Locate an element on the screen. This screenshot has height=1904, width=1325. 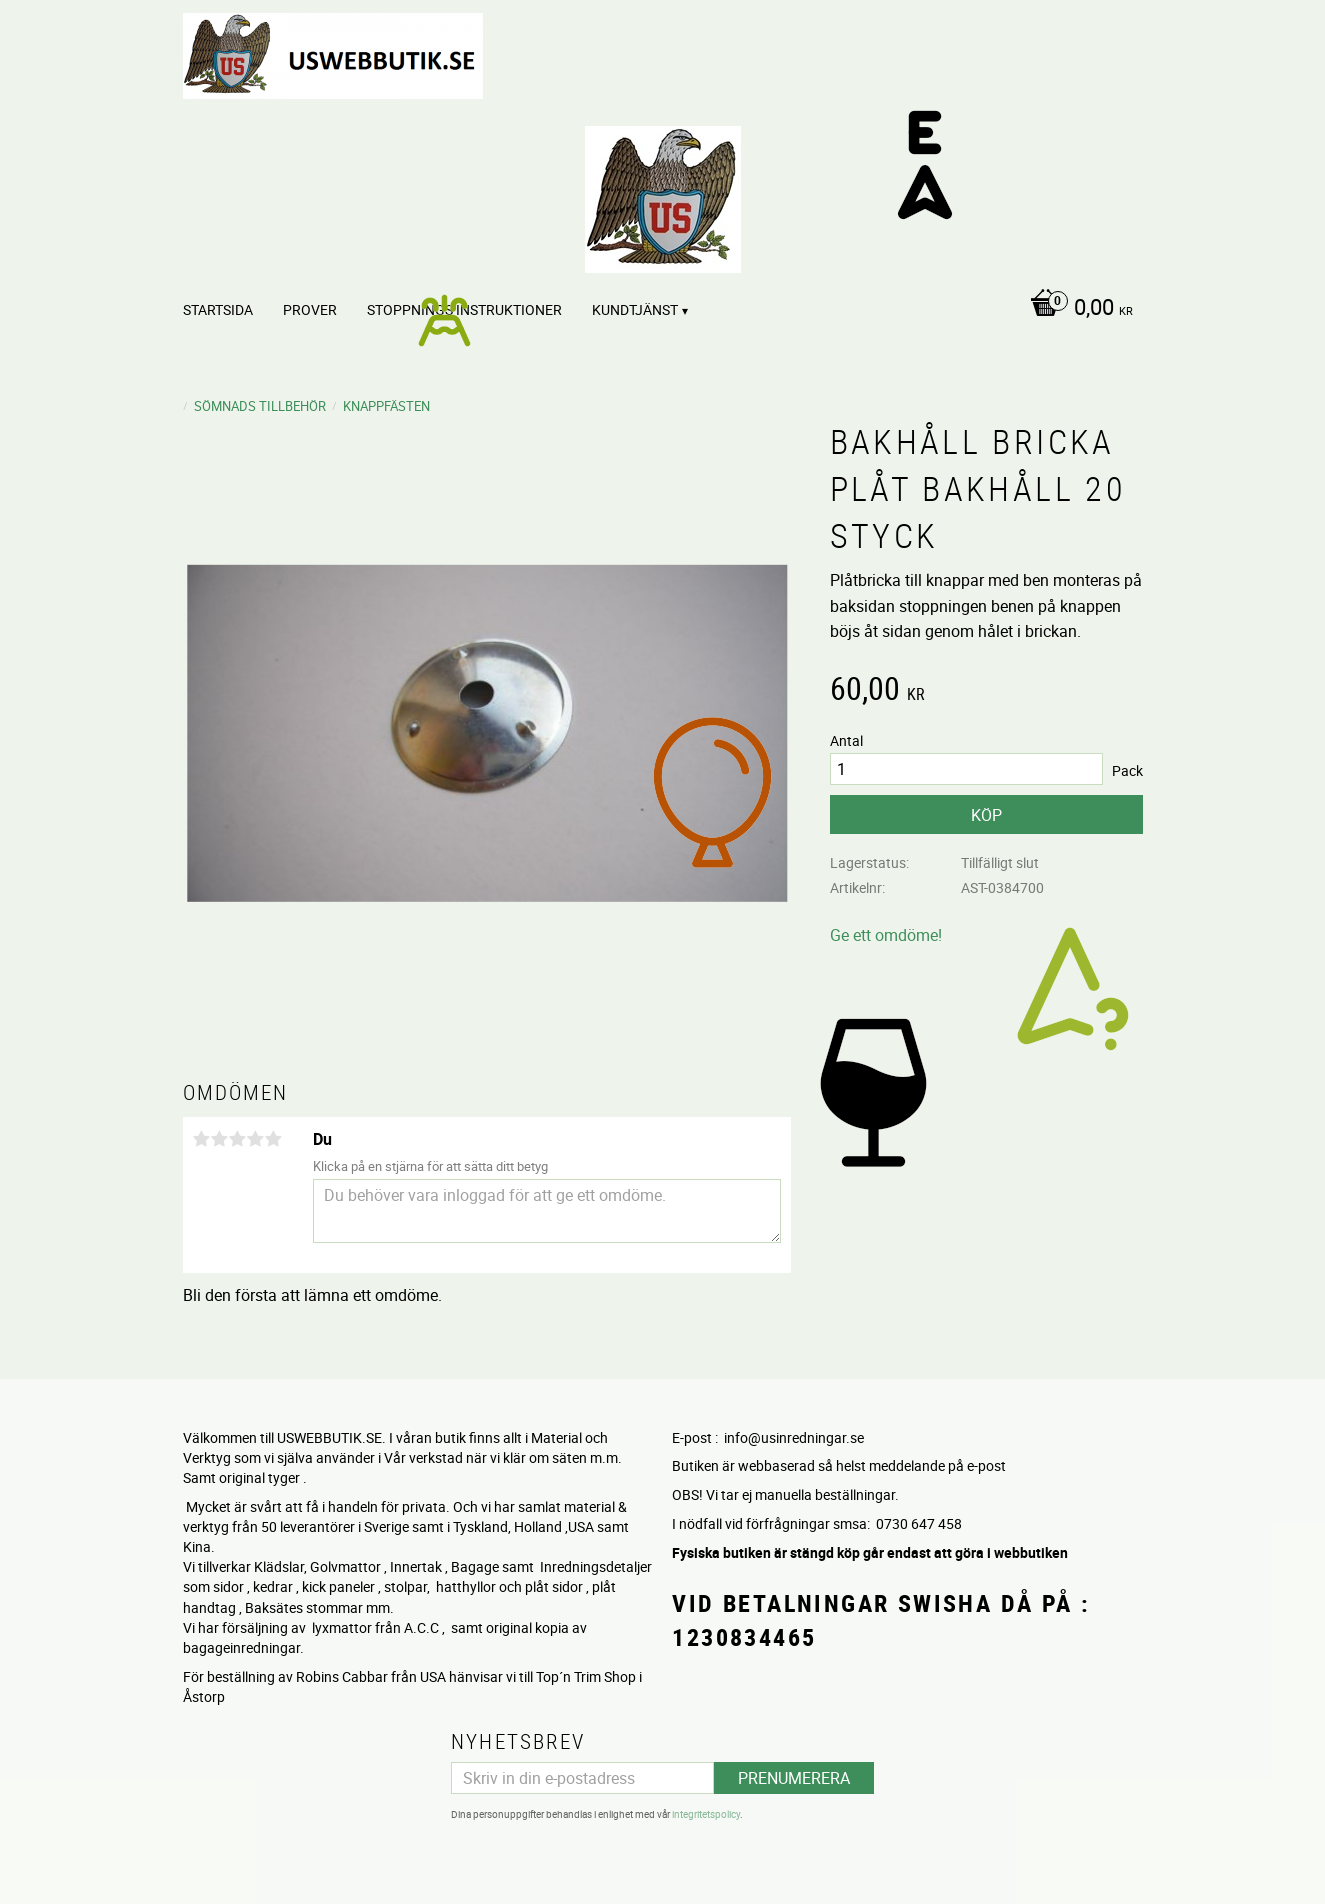
browse wine or beverage options is located at coordinates (873, 1087).